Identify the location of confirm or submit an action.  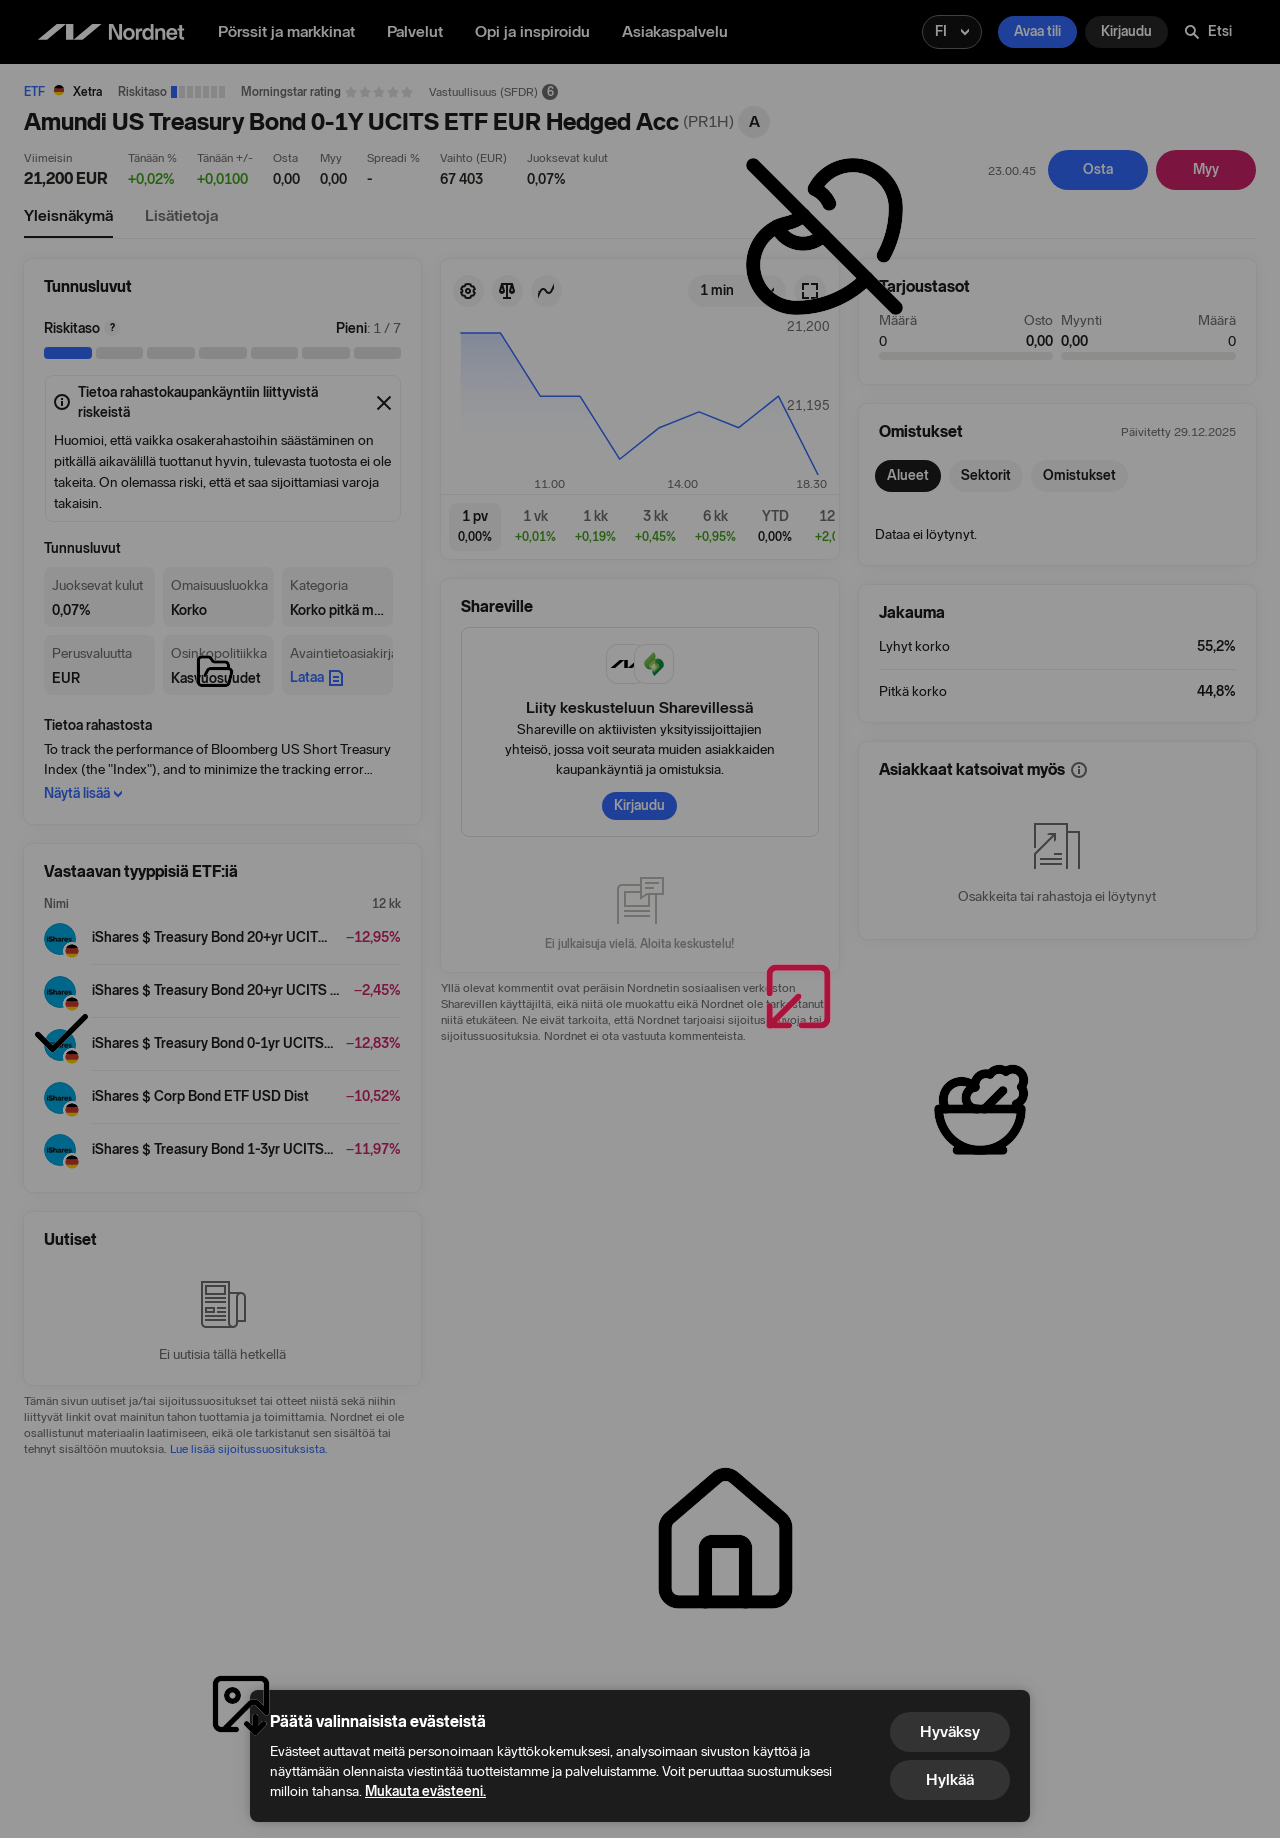
(61, 1034).